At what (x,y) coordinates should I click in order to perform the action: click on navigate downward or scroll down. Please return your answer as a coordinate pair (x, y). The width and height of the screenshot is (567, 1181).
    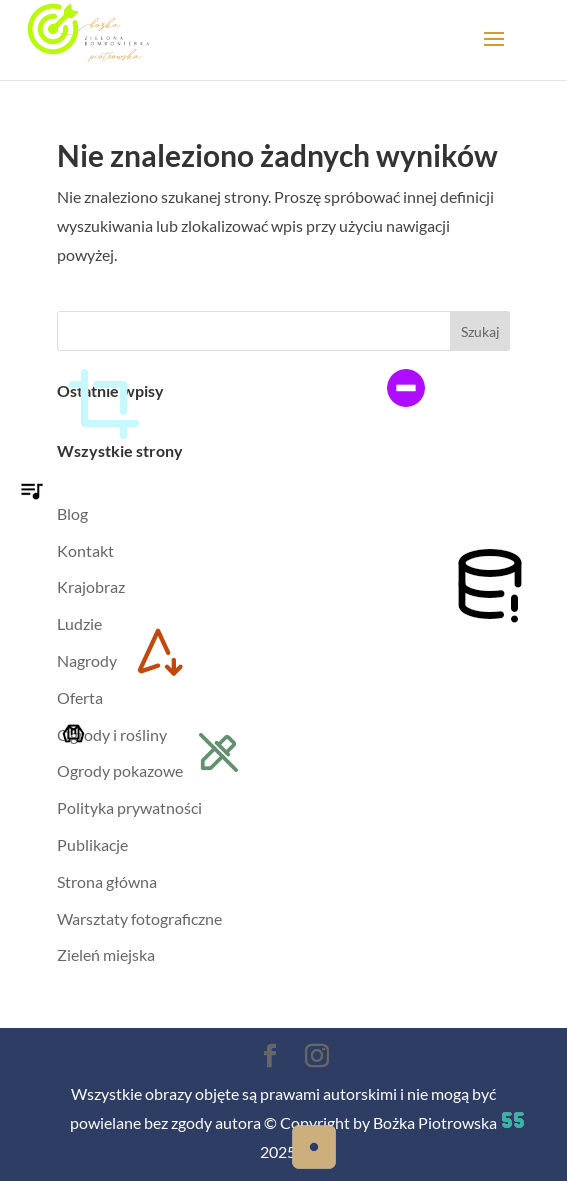
    Looking at the image, I should click on (158, 651).